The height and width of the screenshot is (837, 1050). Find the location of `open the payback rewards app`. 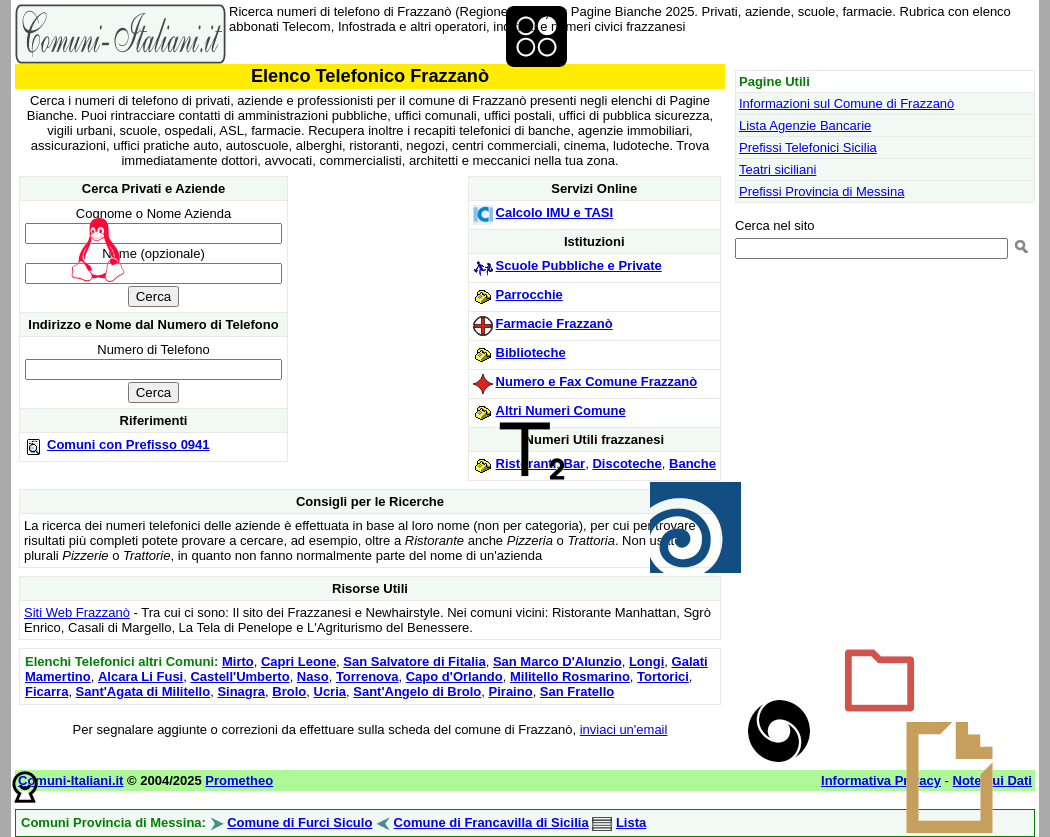

open the payback rewards app is located at coordinates (536, 36).